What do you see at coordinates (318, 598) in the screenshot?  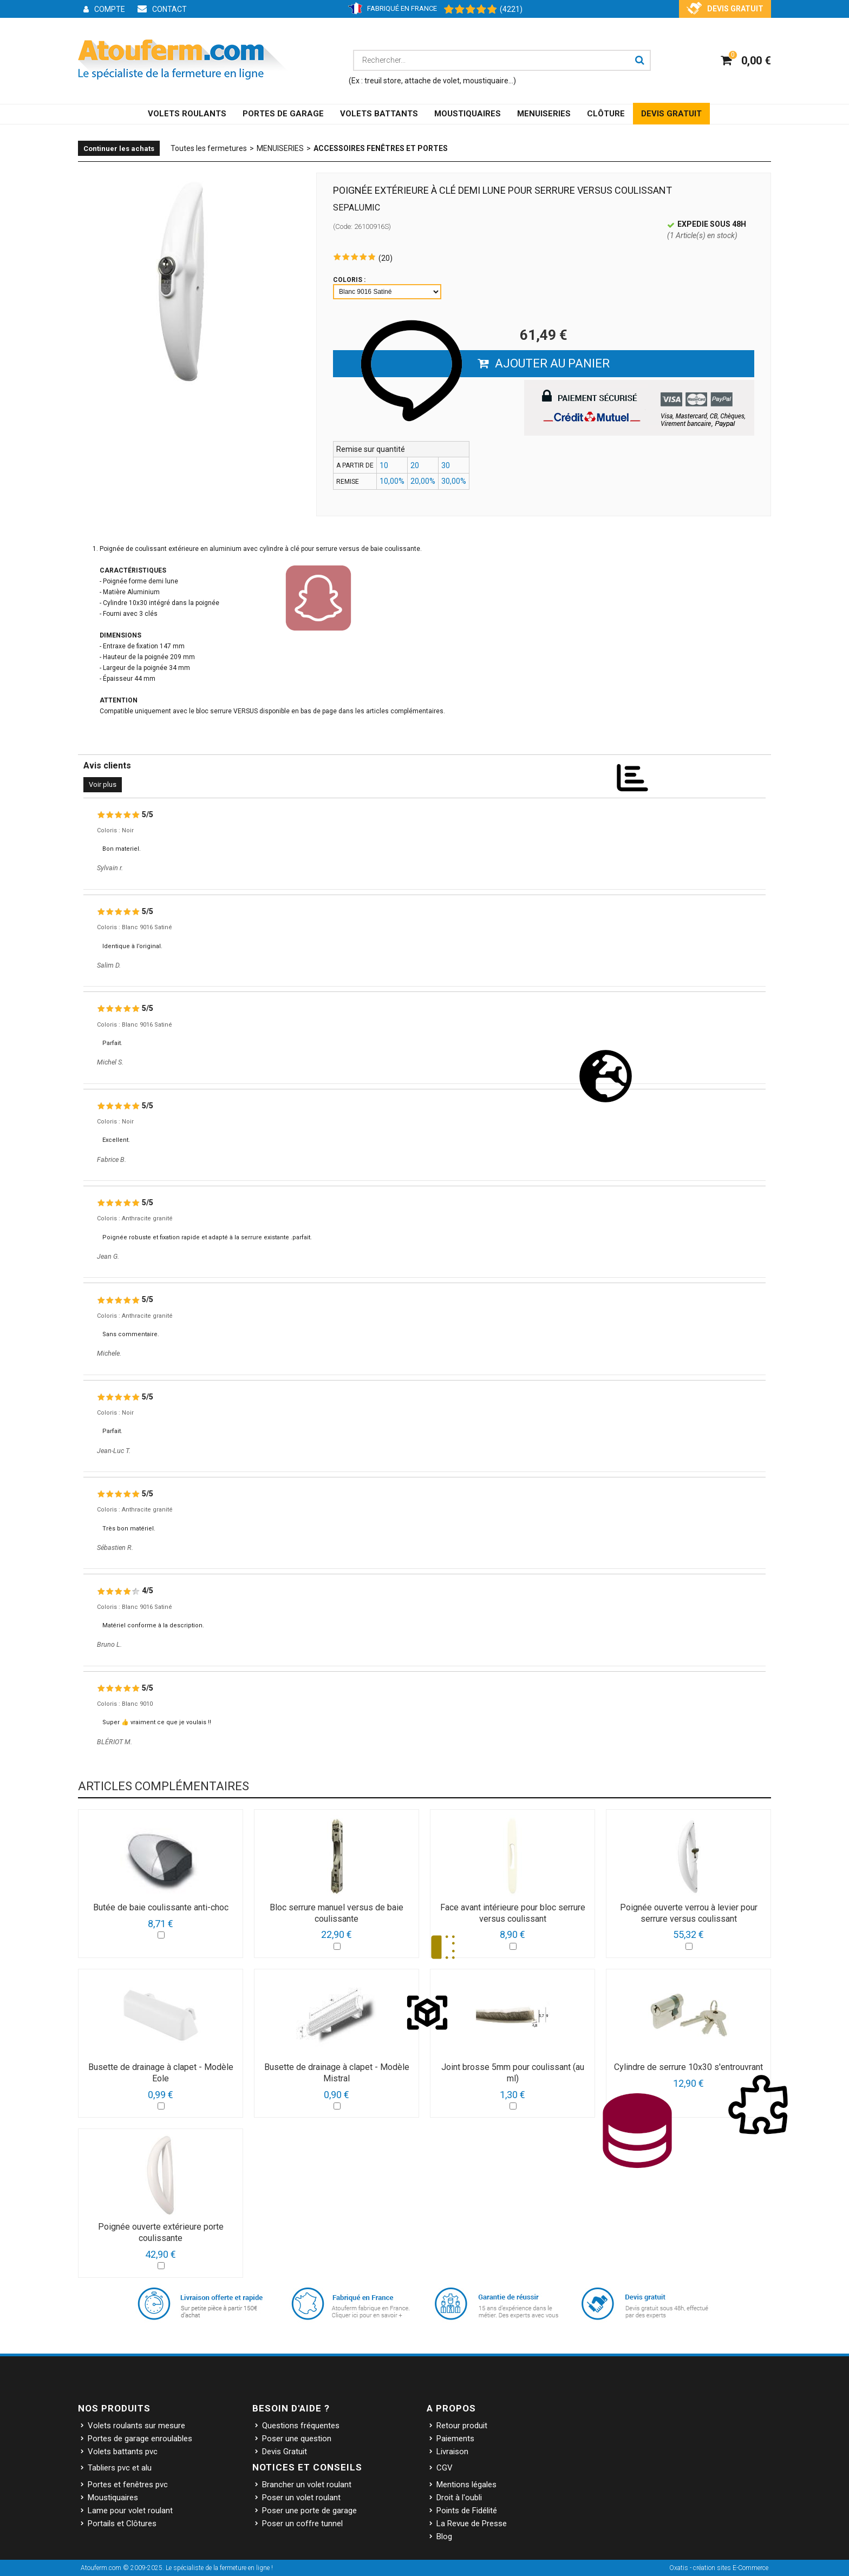 I see `open Snapchat app` at bounding box center [318, 598].